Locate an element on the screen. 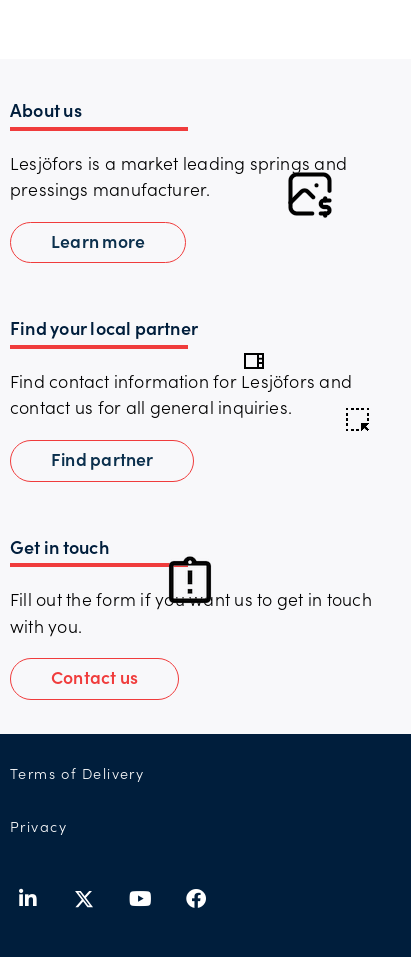 The image size is (411, 957). view overdue or late assignments is located at coordinates (190, 582).